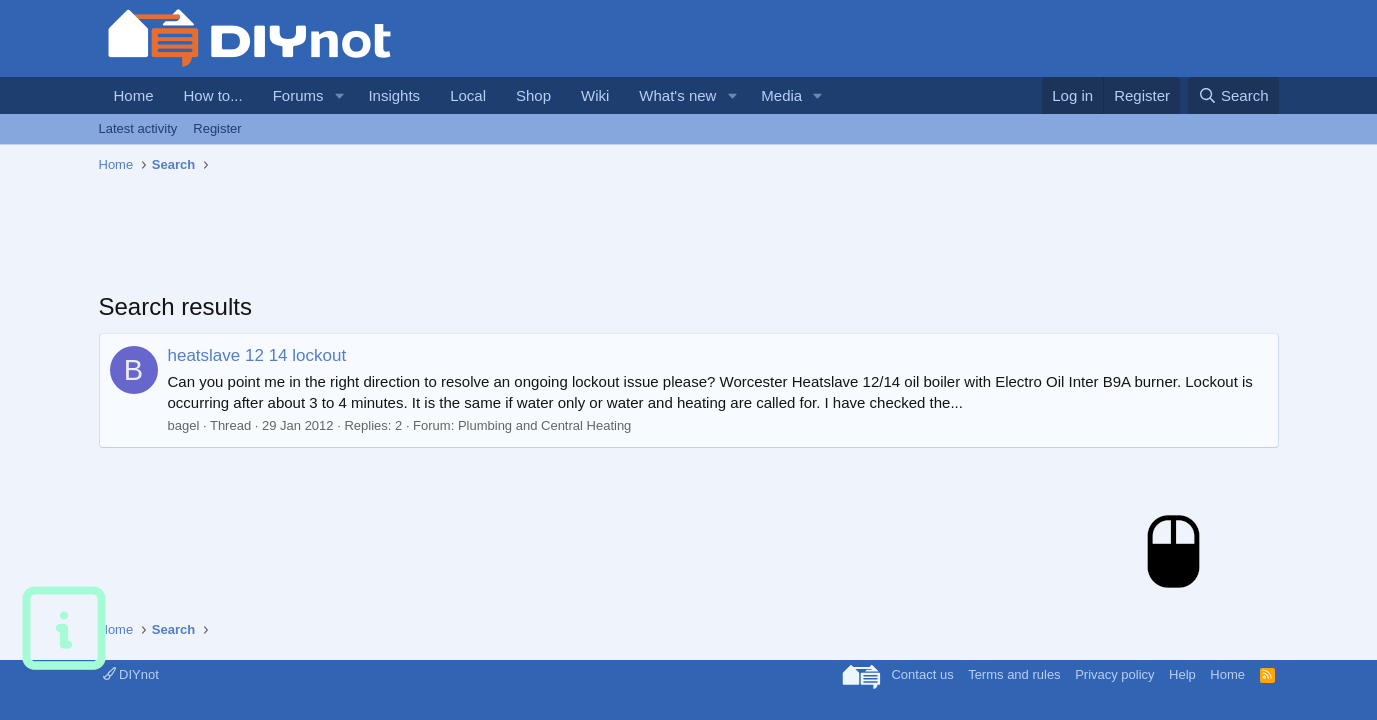  Describe the element at coordinates (64, 628) in the screenshot. I see `view more information or details` at that location.